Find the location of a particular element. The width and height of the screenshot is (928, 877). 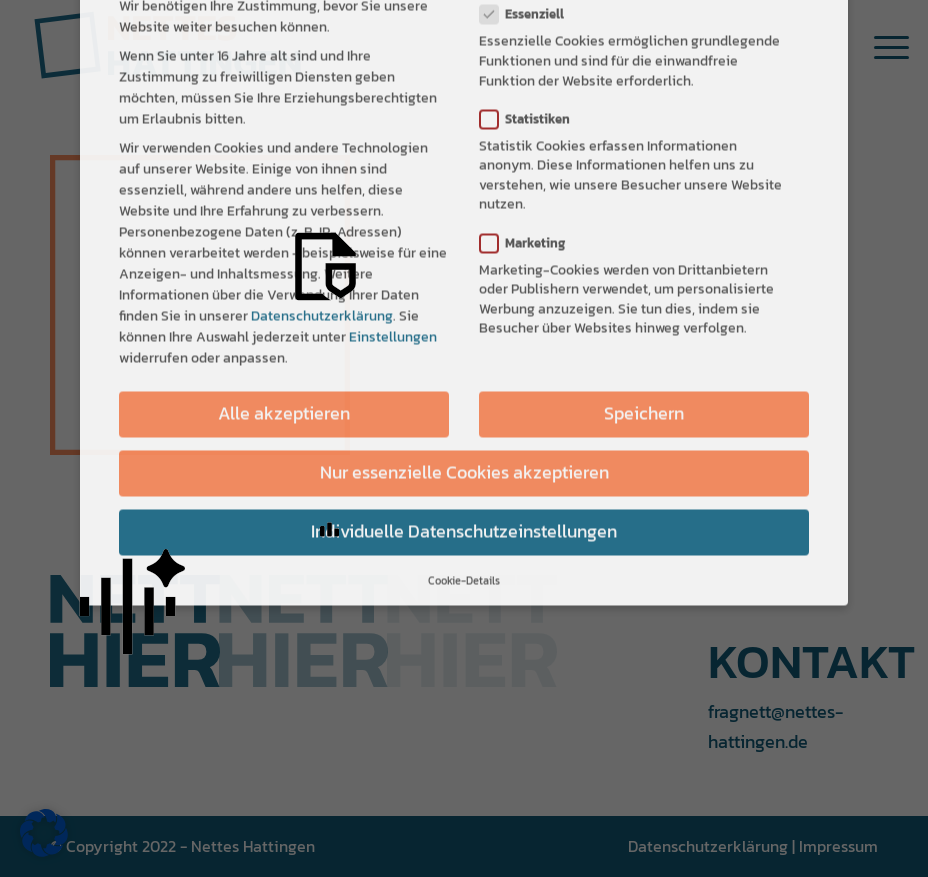

activate AI voice assistant is located at coordinates (127, 606).